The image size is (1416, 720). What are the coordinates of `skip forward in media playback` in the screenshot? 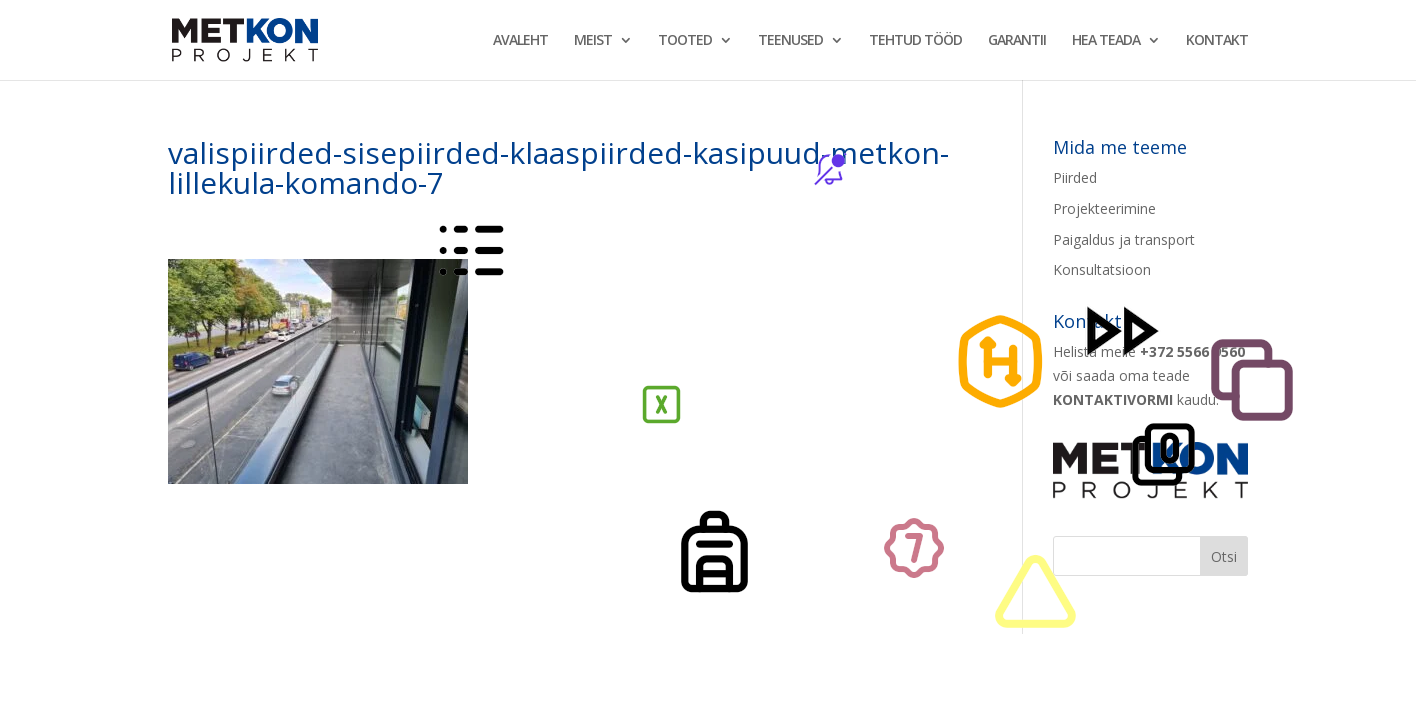 It's located at (1120, 331).